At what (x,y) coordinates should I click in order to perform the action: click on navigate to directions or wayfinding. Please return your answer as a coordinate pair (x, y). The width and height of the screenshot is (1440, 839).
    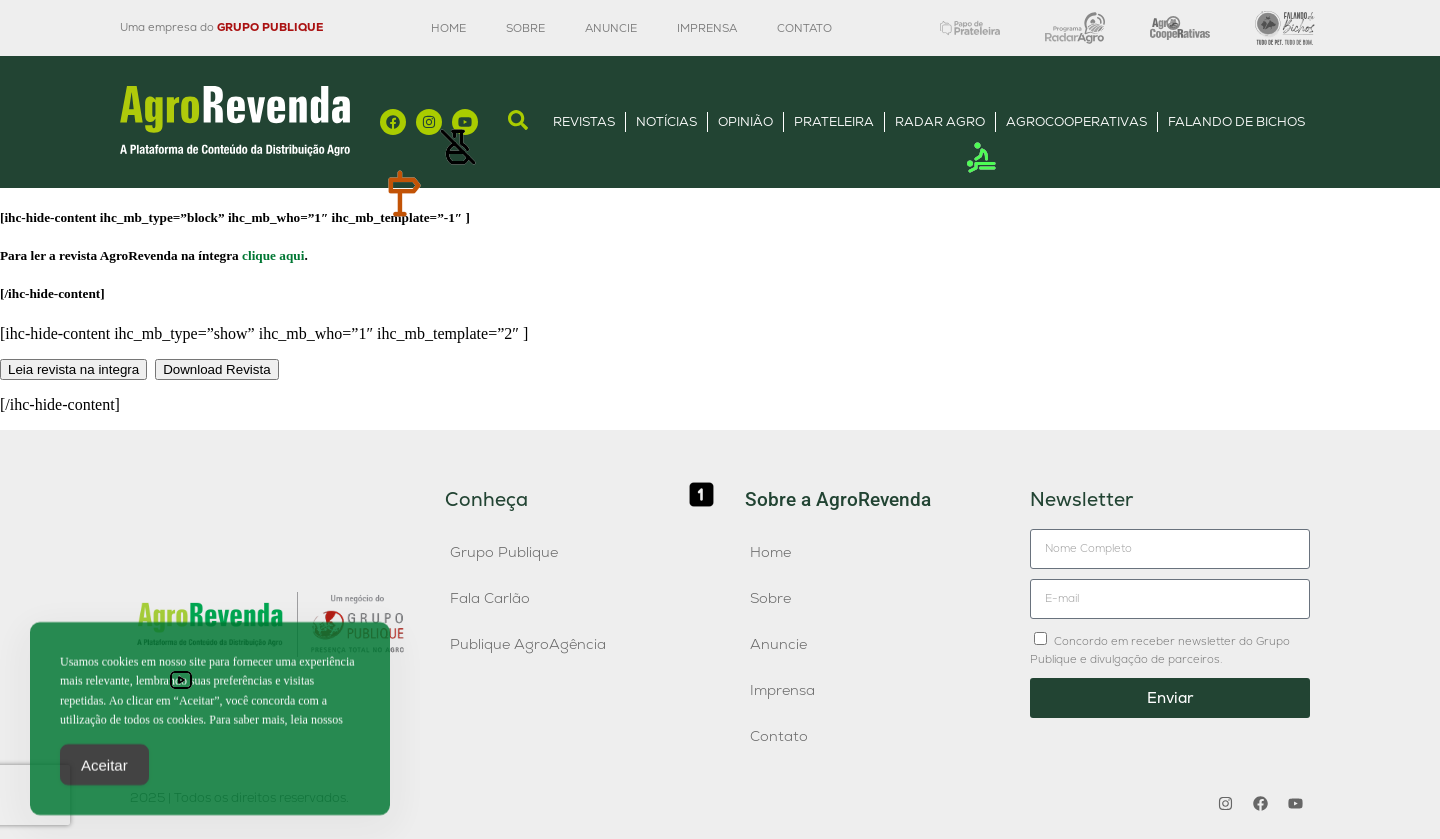
    Looking at the image, I should click on (404, 193).